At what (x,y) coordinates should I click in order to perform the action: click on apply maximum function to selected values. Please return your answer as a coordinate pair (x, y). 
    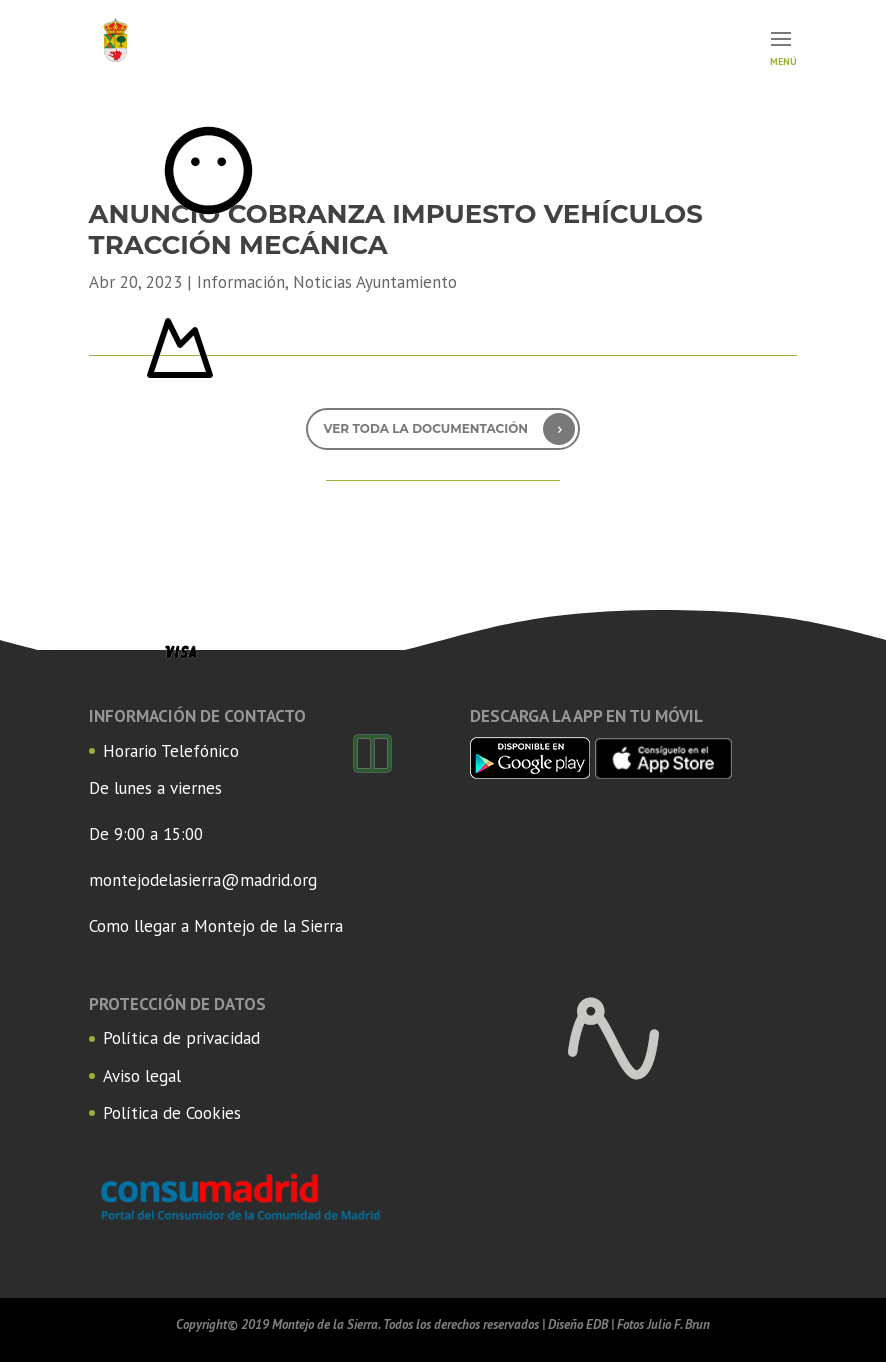
    Looking at the image, I should click on (613, 1038).